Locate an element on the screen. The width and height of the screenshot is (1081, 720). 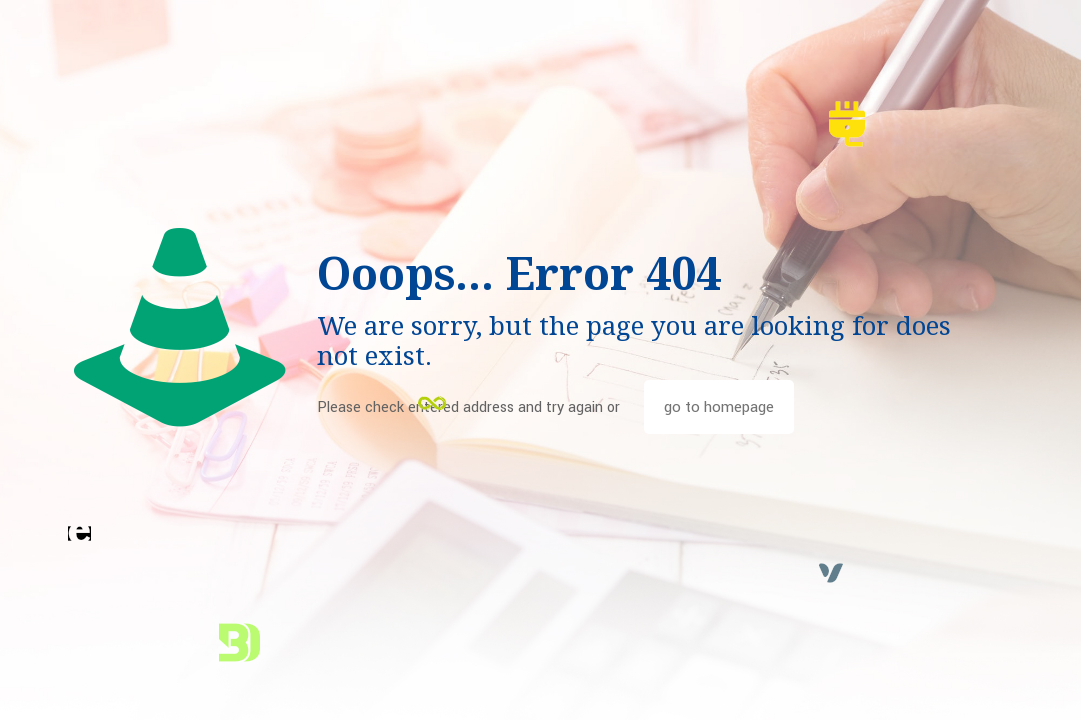
open BetterDiscord settings is located at coordinates (239, 642).